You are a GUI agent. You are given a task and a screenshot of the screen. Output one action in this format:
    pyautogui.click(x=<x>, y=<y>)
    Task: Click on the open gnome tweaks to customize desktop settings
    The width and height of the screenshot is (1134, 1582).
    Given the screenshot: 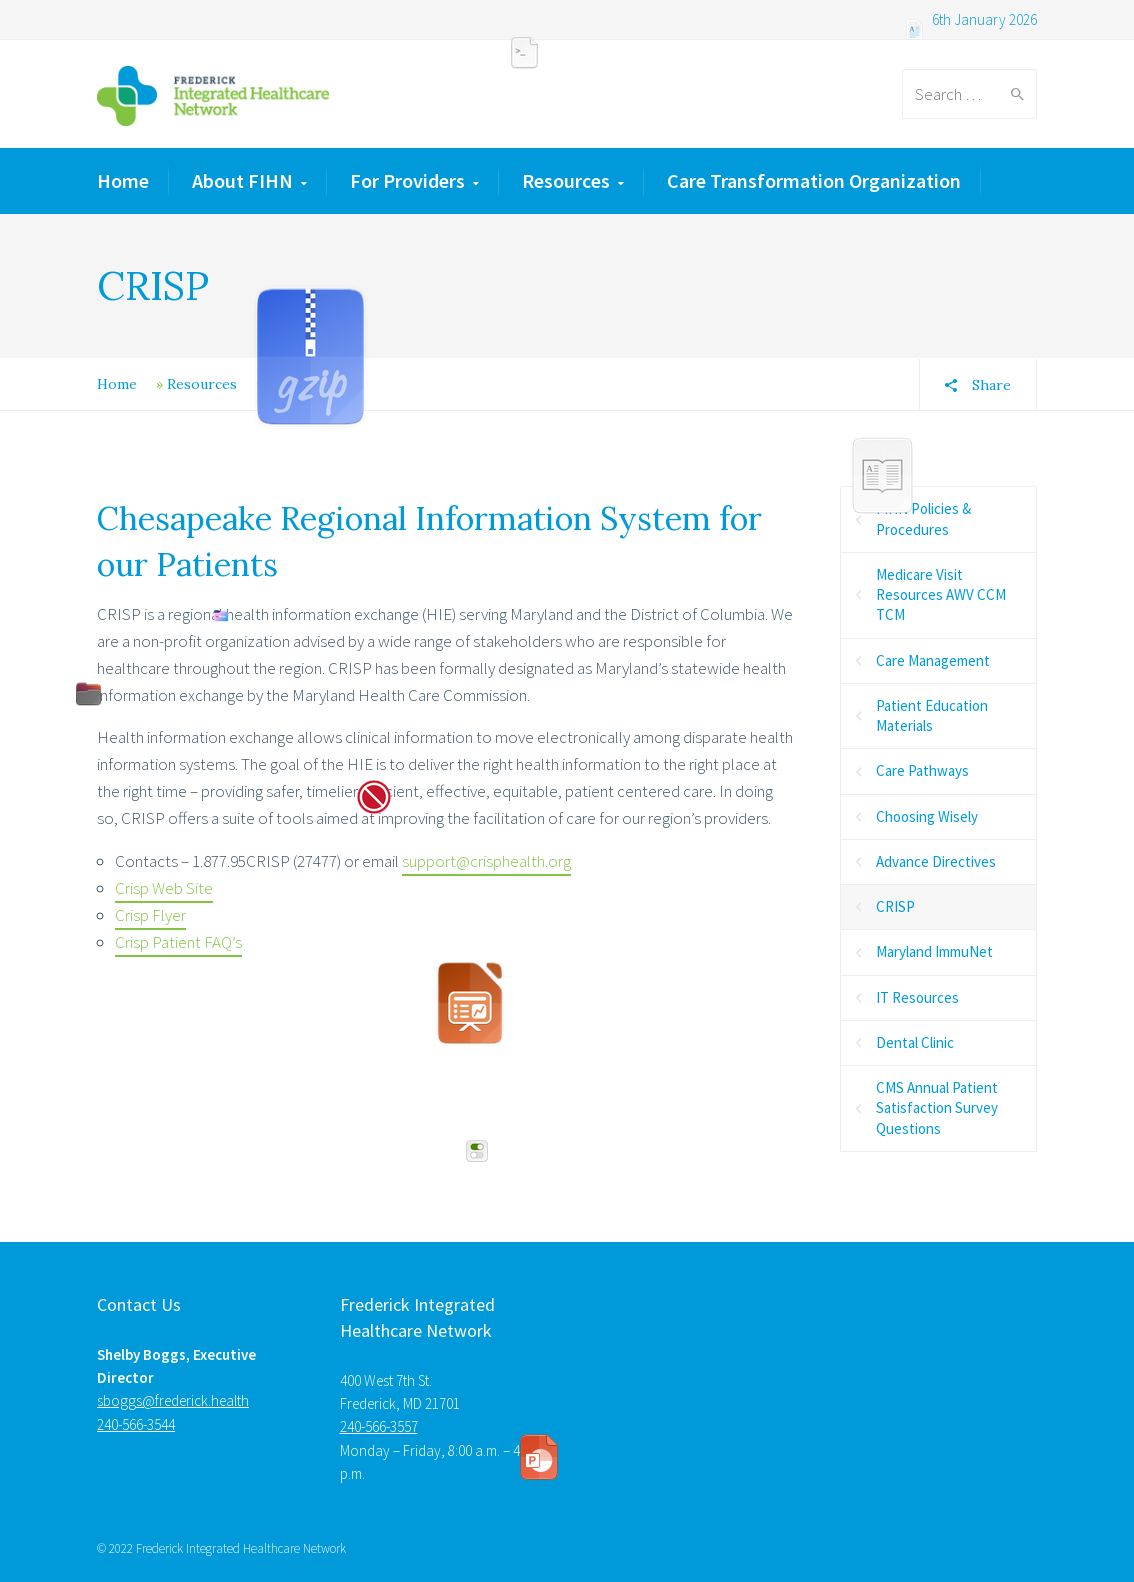 What is the action you would take?
    pyautogui.click(x=477, y=1151)
    